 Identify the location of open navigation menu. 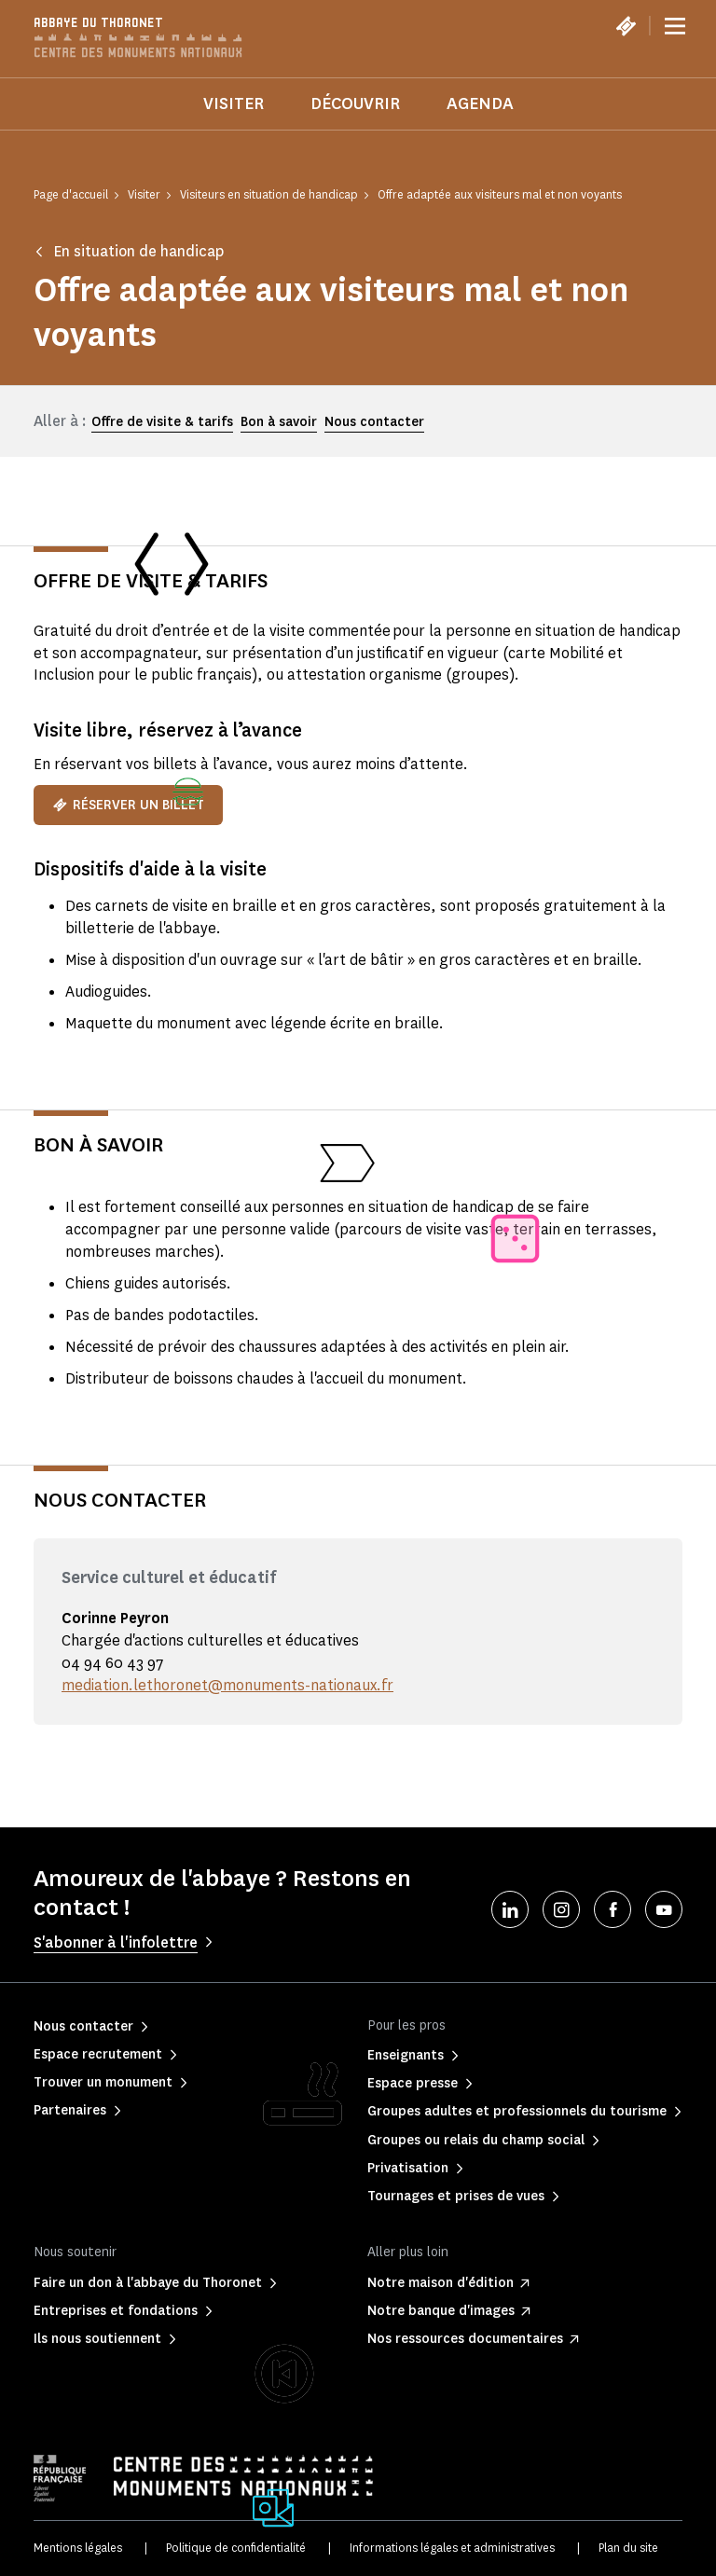
(187, 792).